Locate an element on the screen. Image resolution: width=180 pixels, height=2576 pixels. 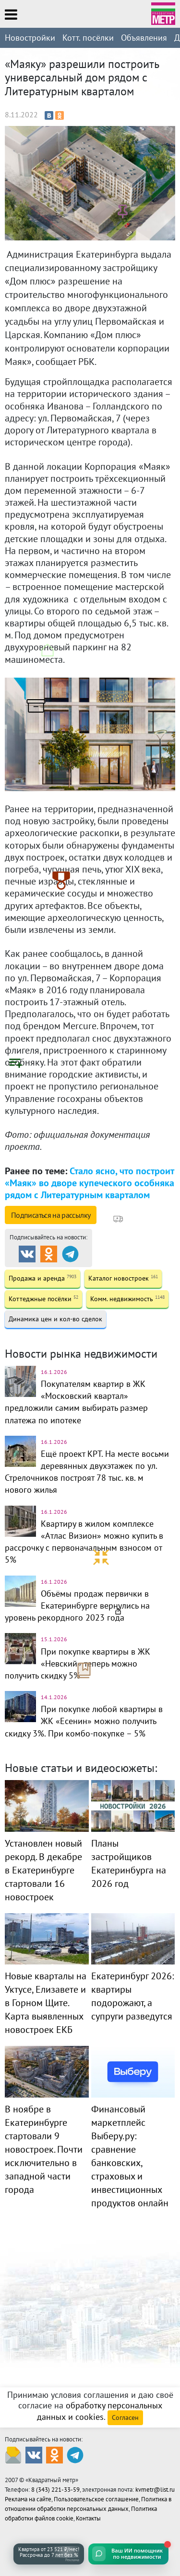
archive selected items is located at coordinates (36, 706).